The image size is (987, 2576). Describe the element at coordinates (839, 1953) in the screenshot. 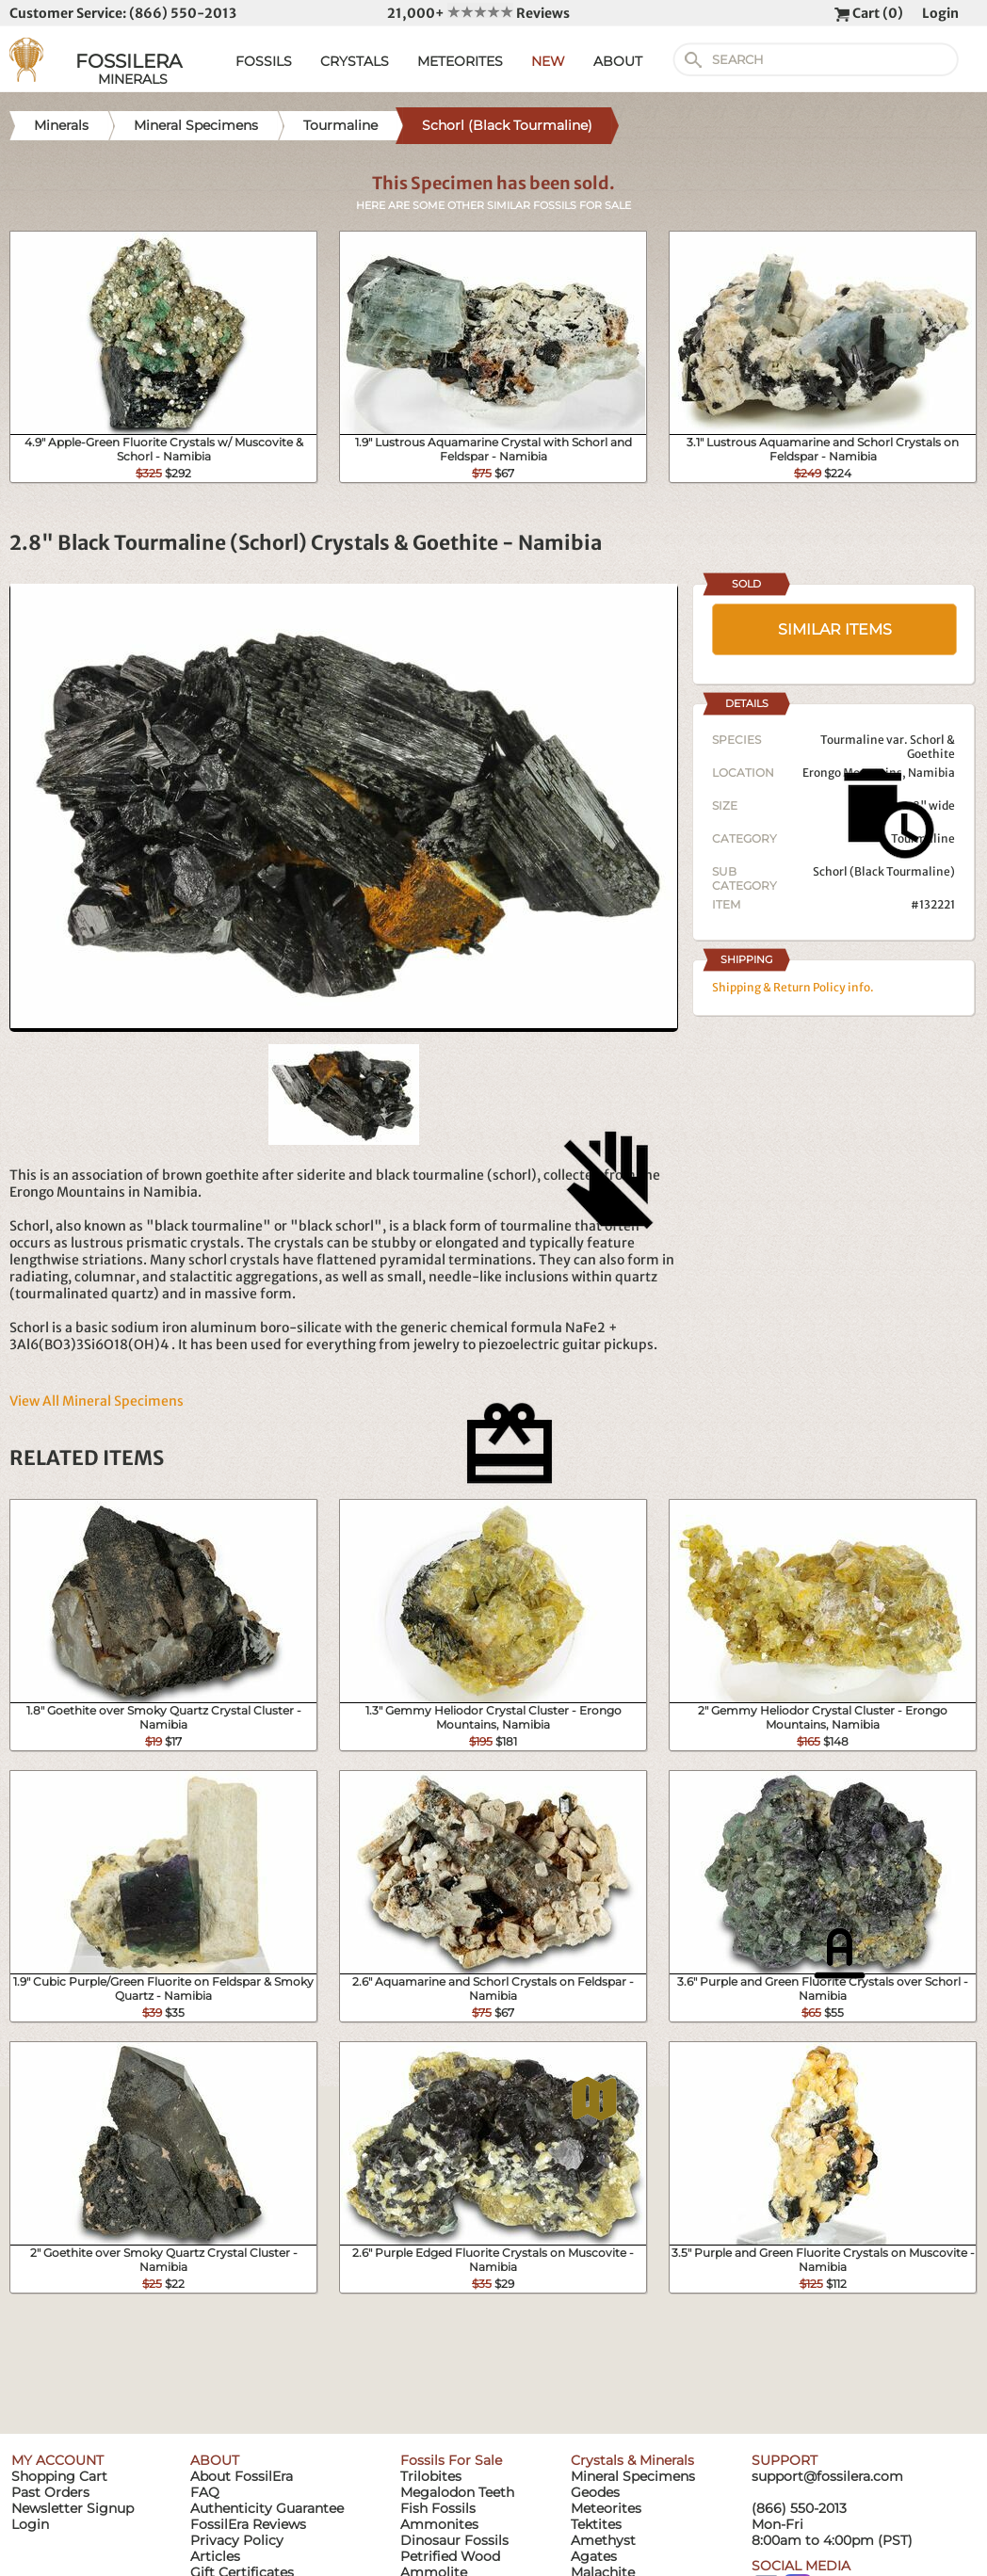

I see `change text color` at that location.